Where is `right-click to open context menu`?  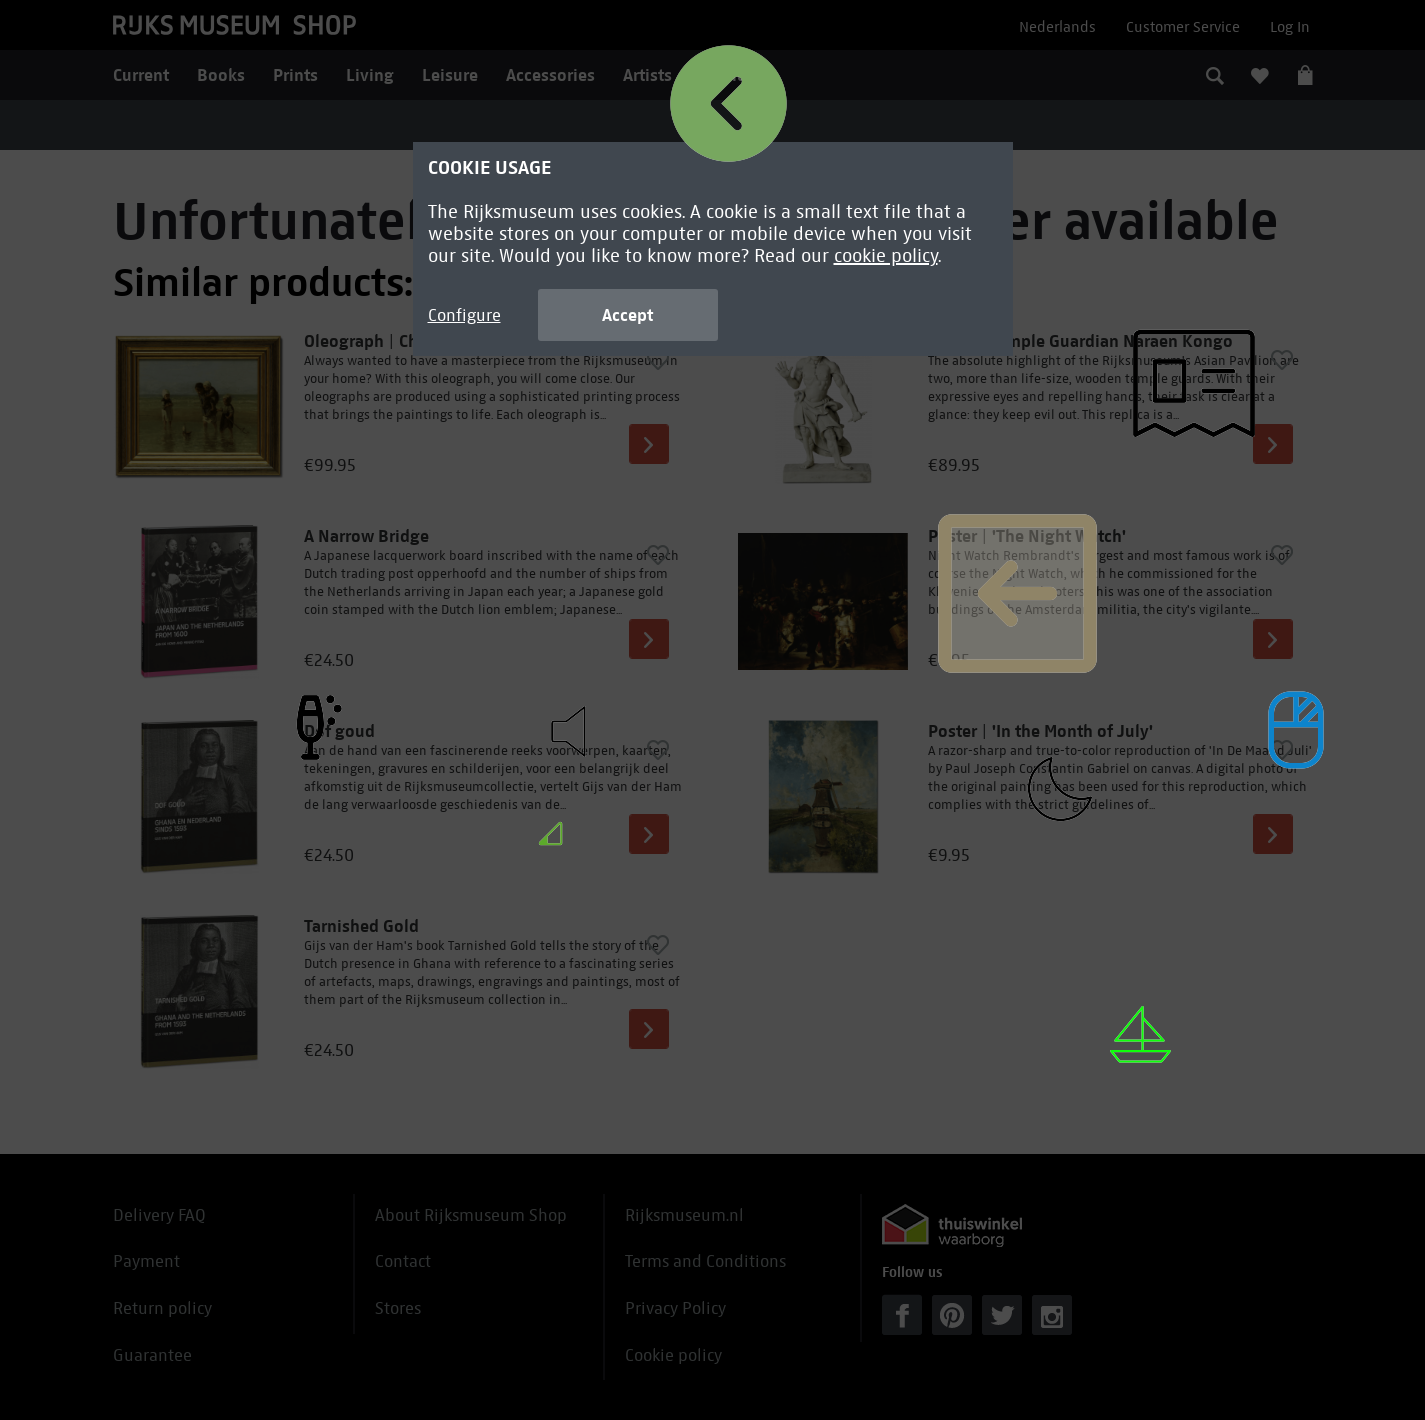
right-click to open context menu is located at coordinates (1296, 730).